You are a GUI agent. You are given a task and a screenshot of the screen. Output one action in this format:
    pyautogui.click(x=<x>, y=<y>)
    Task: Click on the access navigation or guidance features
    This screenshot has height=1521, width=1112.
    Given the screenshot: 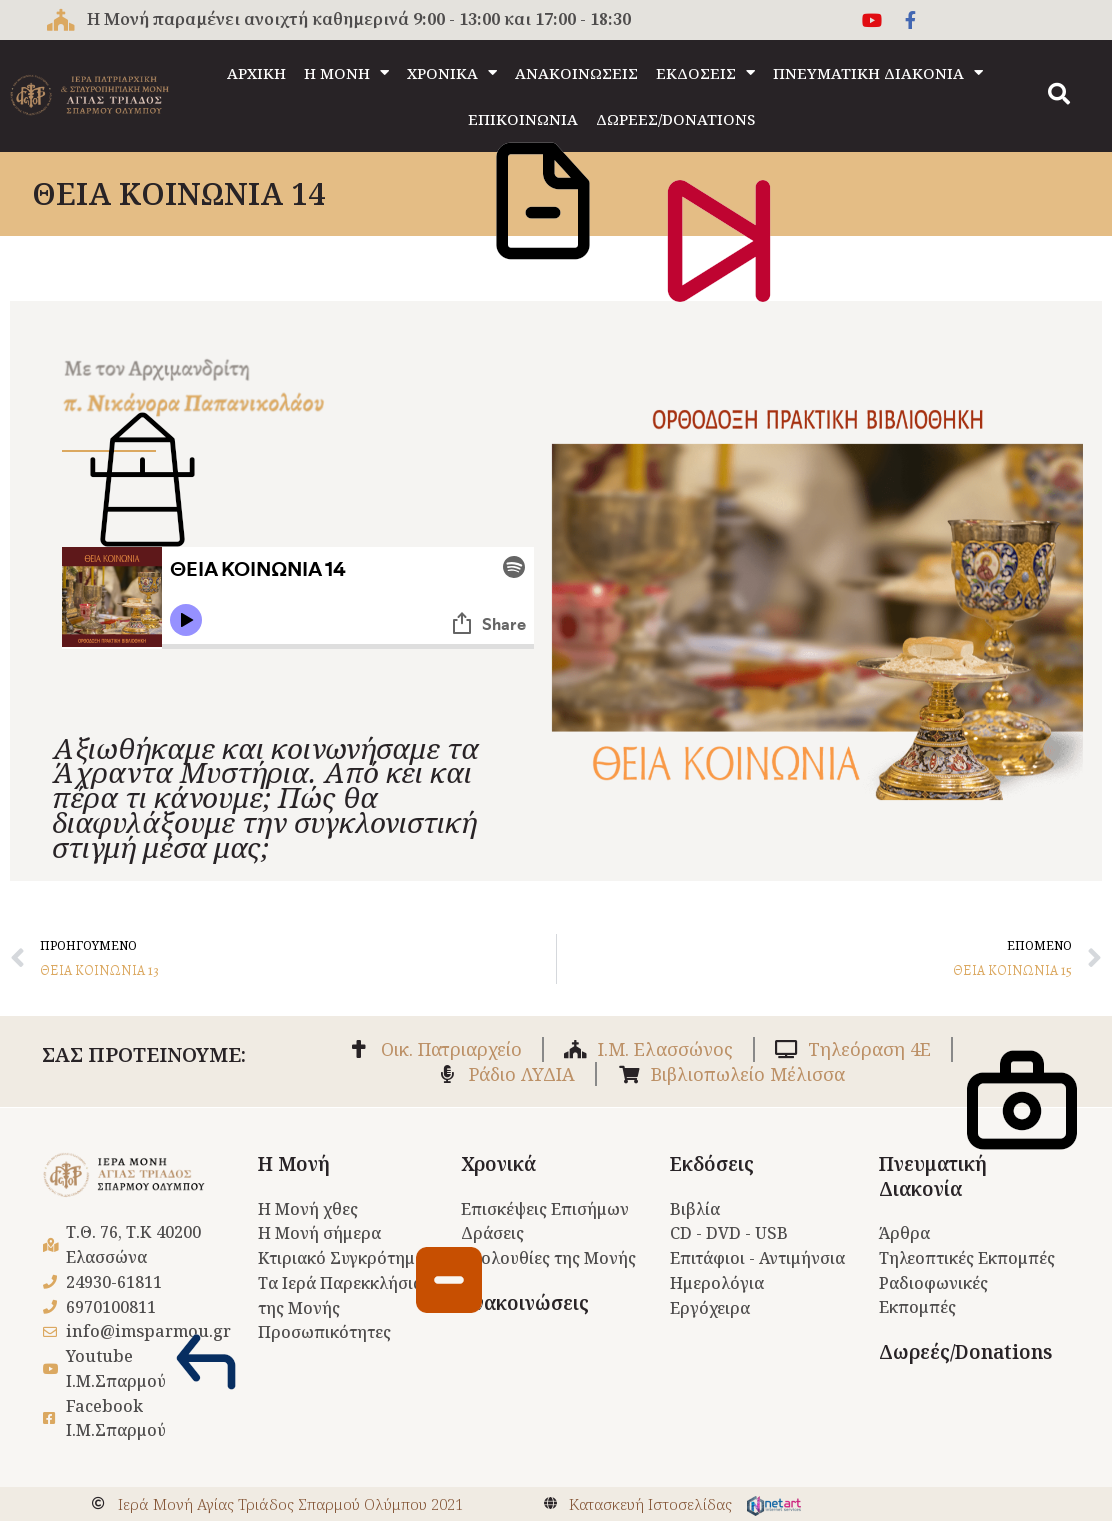 What is the action you would take?
    pyautogui.click(x=142, y=484)
    